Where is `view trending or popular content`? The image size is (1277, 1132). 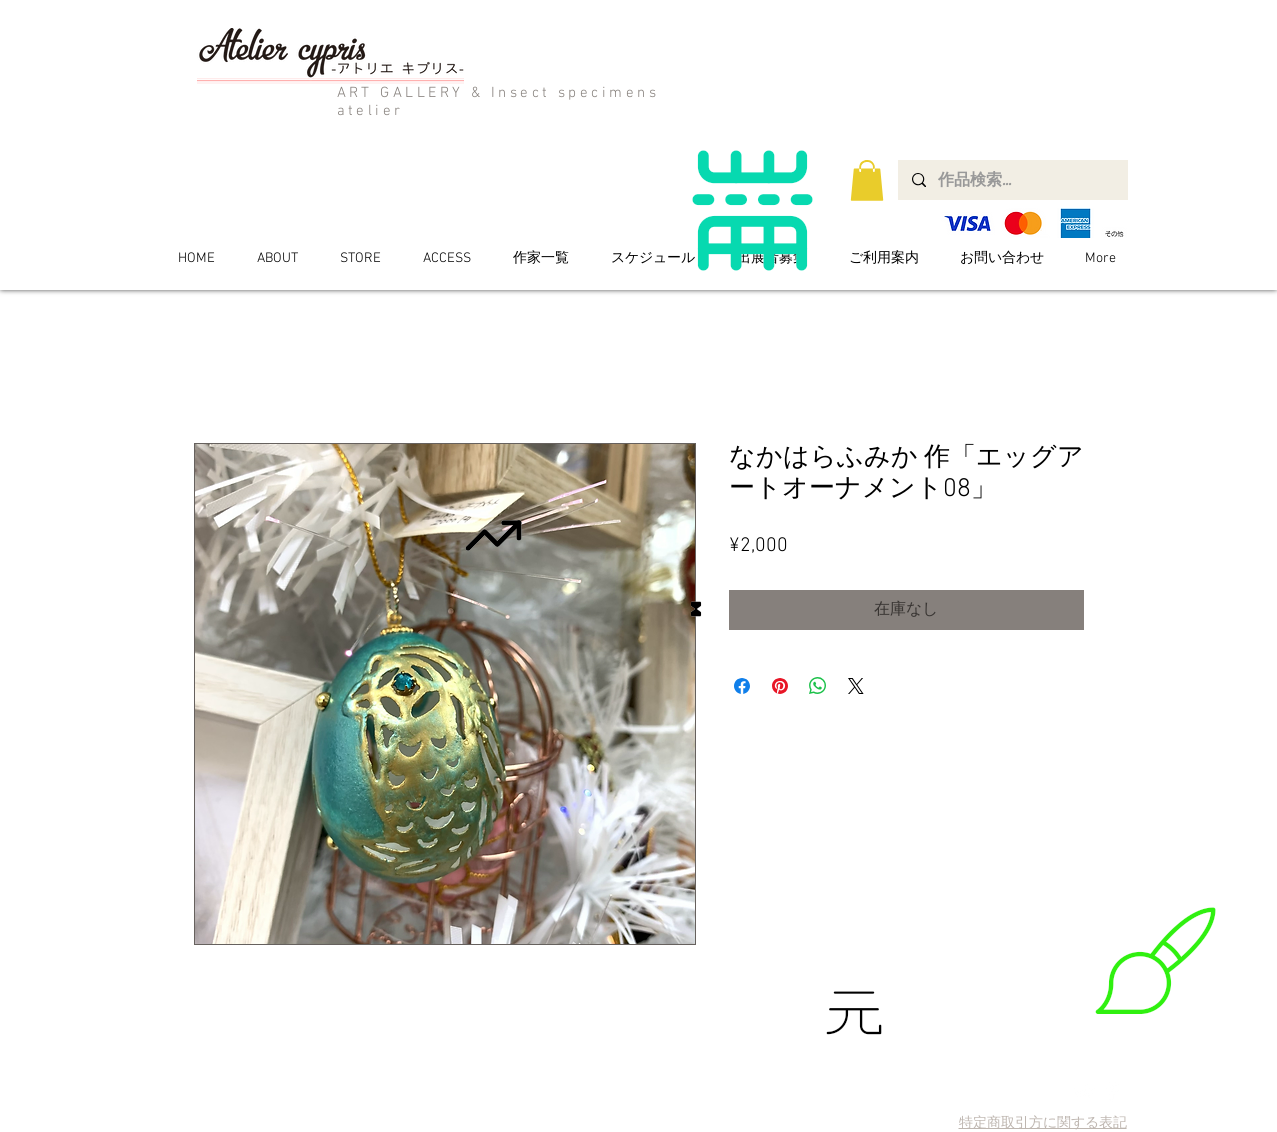 view trending or popular content is located at coordinates (493, 535).